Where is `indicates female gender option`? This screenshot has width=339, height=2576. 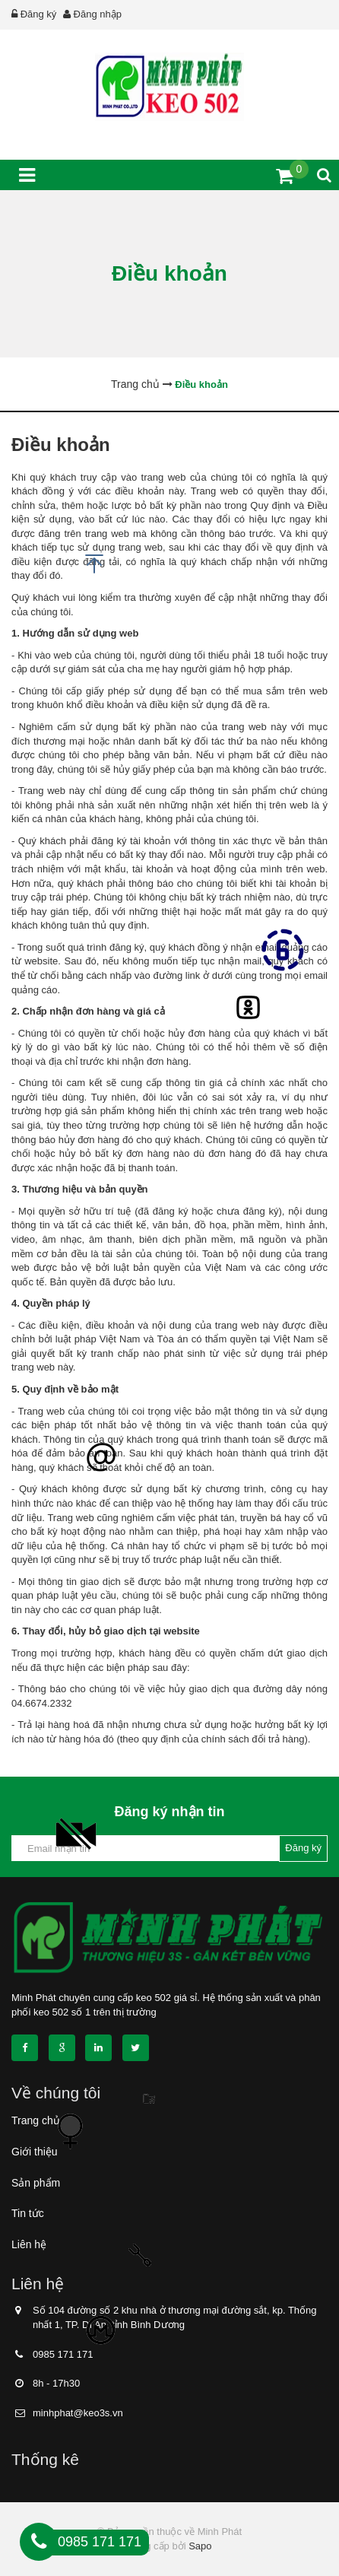 indicates female gender option is located at coordinates (70, 2130).